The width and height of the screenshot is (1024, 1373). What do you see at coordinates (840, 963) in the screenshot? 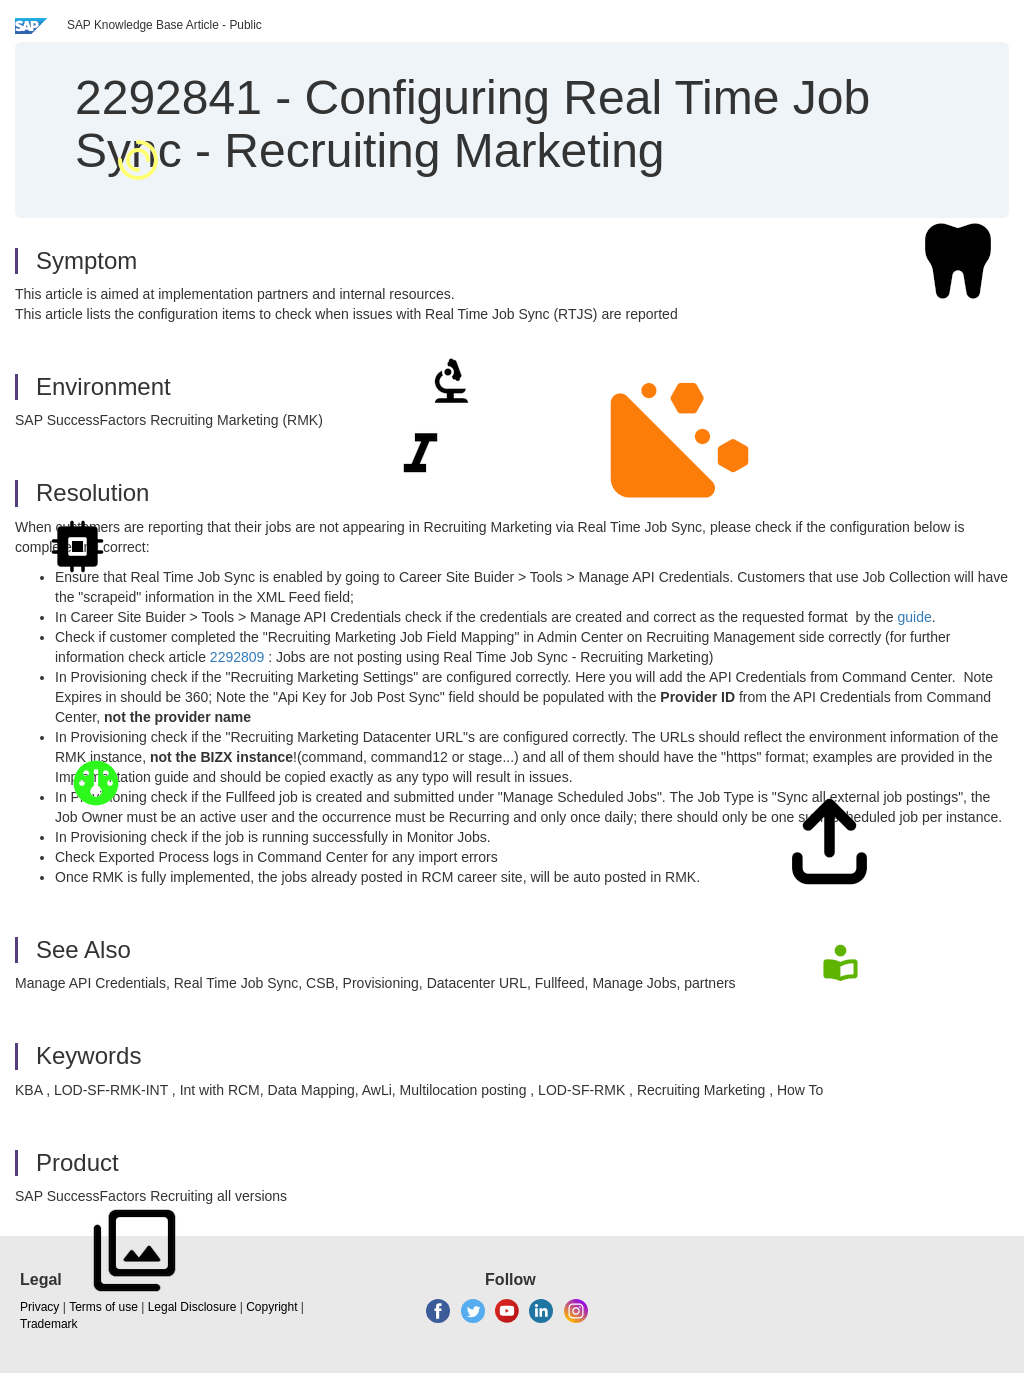
I see `open reading mode` at bounding box center [840, 963].